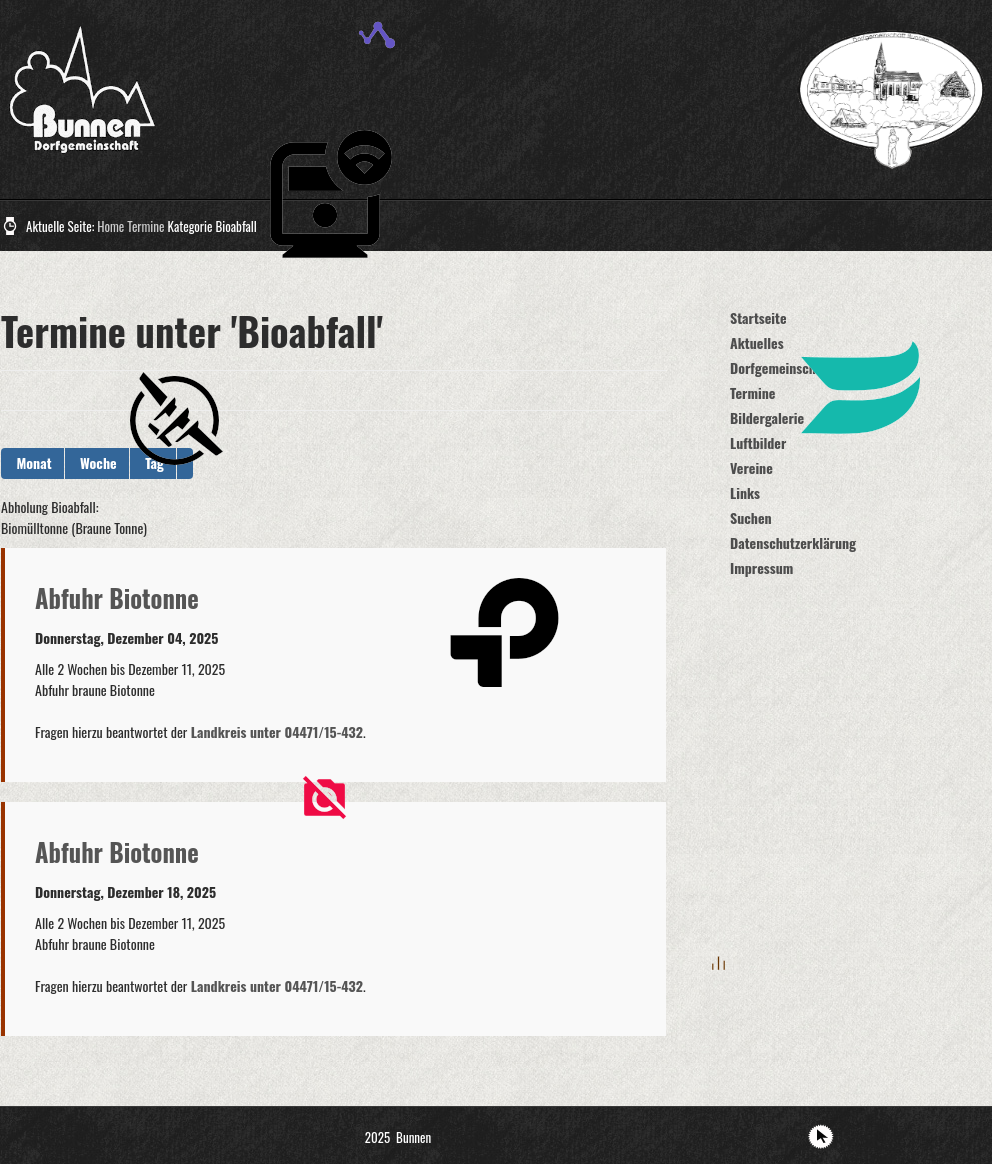 This screenshot has width=992, height=1164. Describe the element at coordinates (718, 963) in the screenshot. I see `view analytics and statistics` at that location.